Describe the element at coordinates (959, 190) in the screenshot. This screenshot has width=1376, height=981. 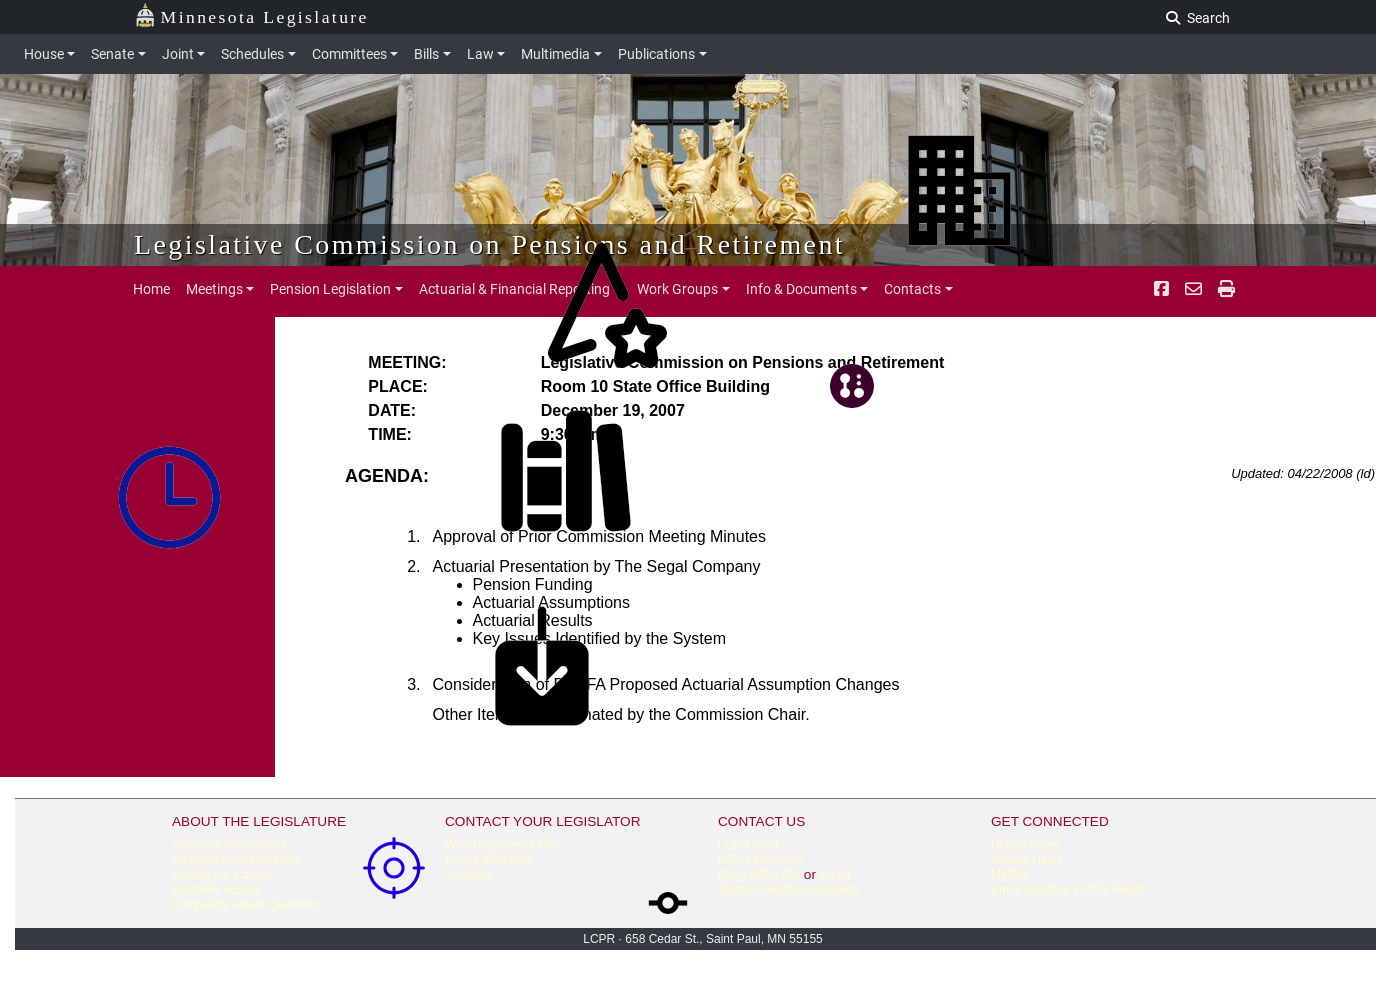
I see `view business or company information` at that location.